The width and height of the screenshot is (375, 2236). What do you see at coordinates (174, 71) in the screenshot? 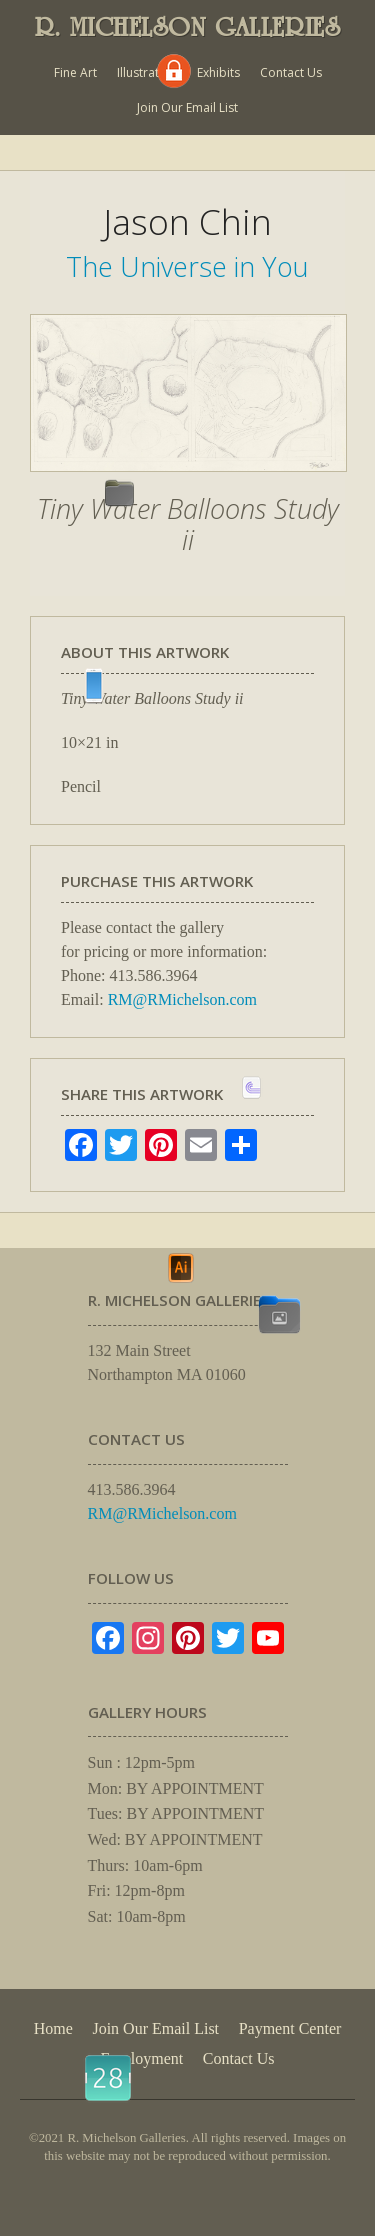
I see `lock the screen` at bounding box center [174, 71].